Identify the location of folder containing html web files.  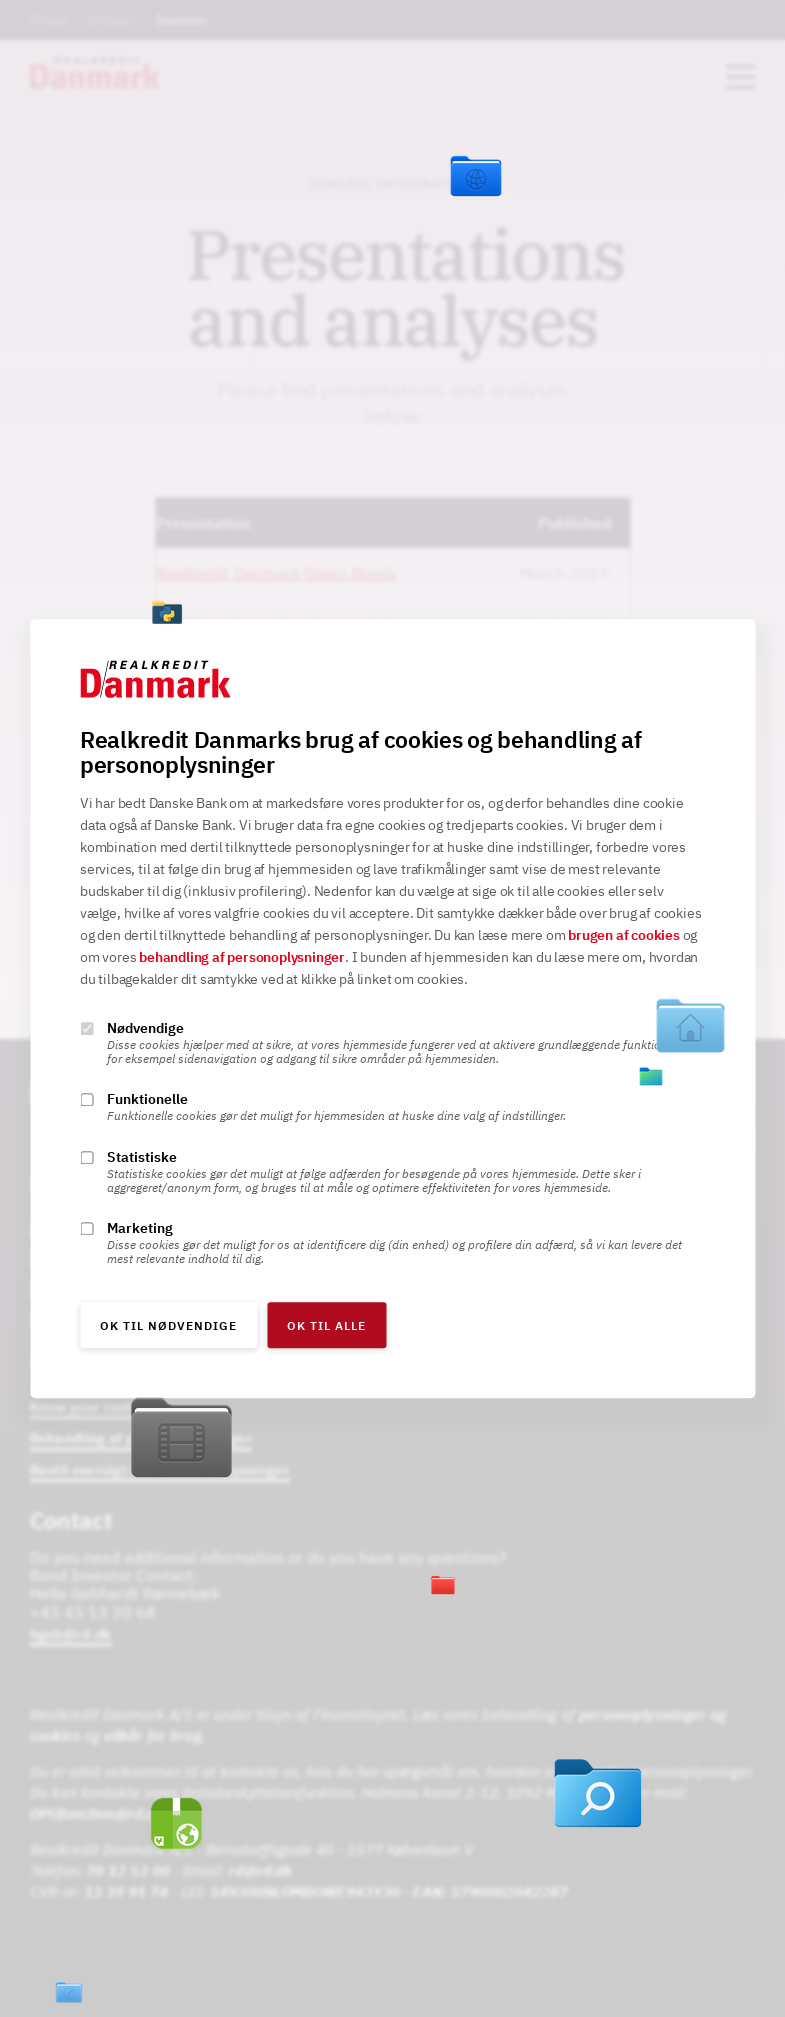
(476, 176).